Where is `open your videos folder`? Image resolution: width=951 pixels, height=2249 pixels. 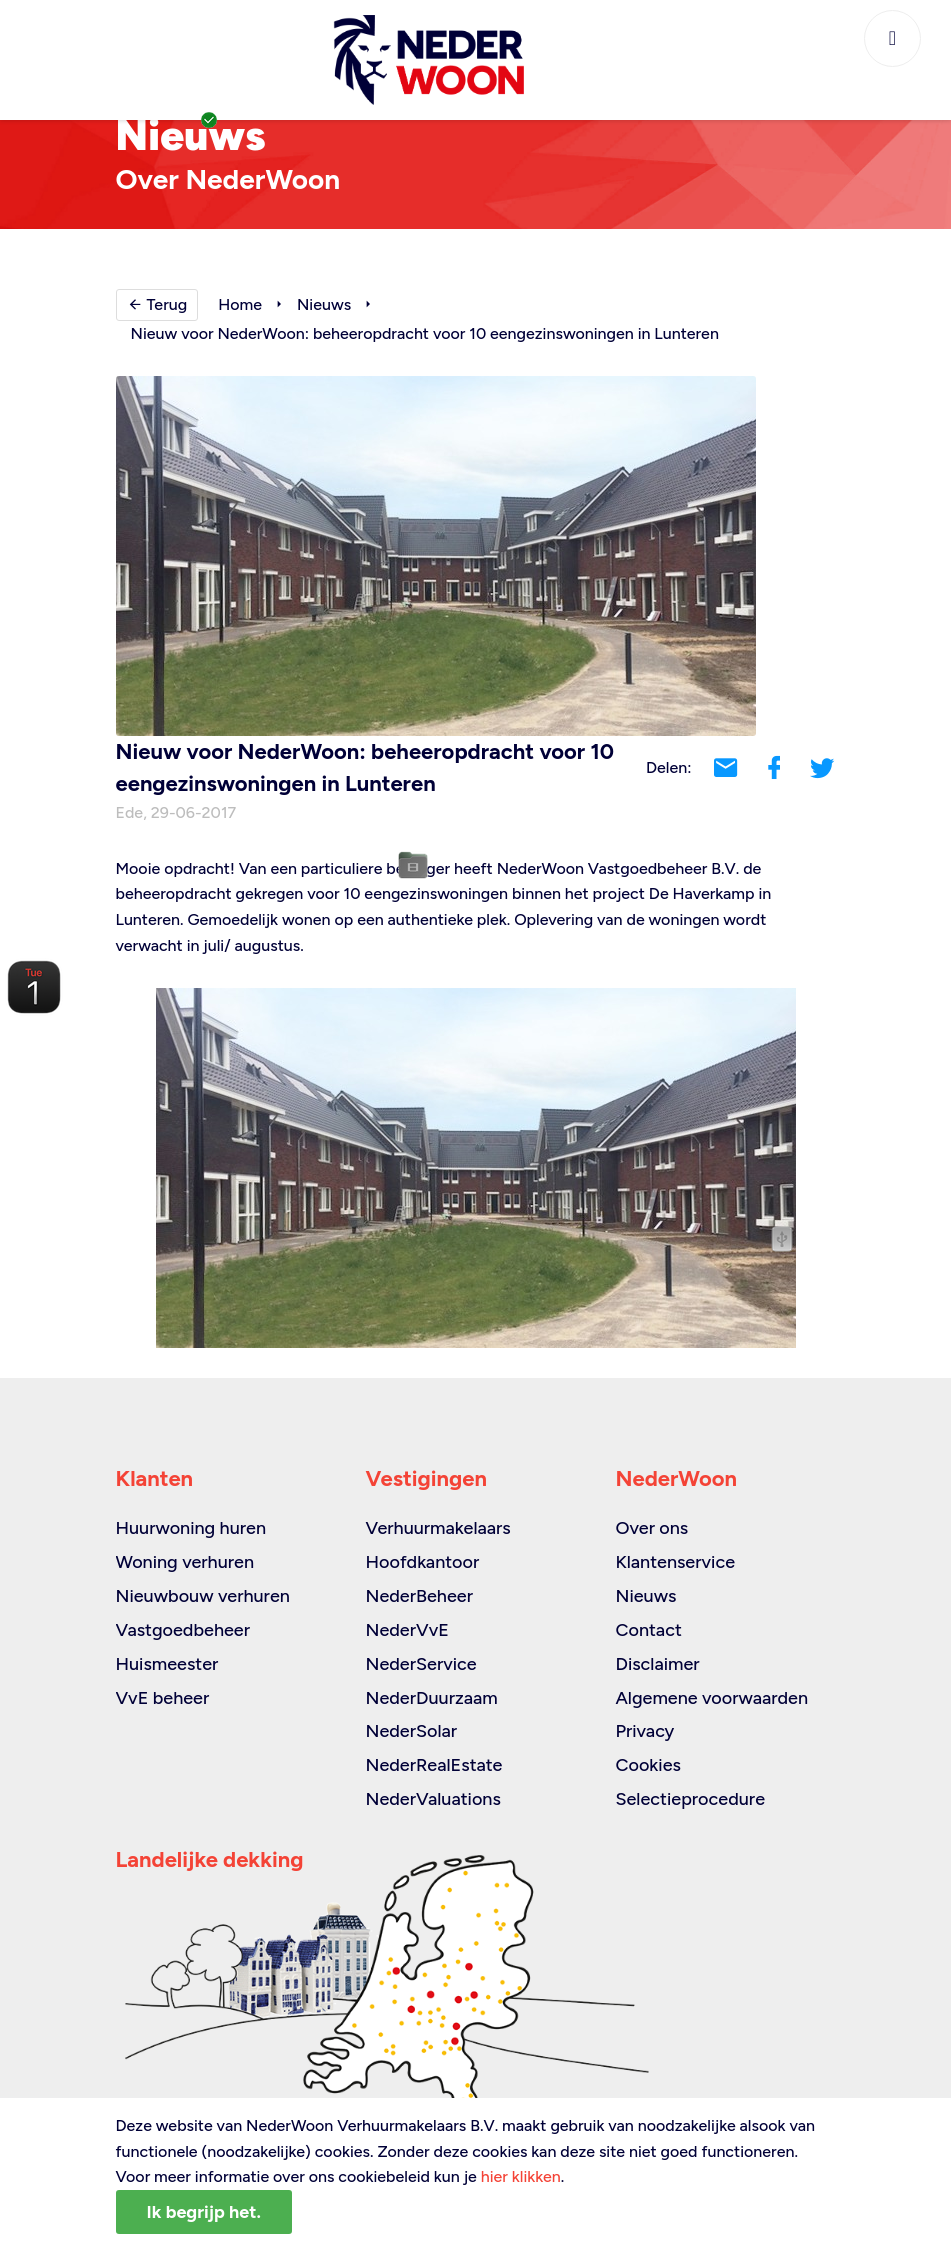
open your videos folder is located at coordinates (413, 865).